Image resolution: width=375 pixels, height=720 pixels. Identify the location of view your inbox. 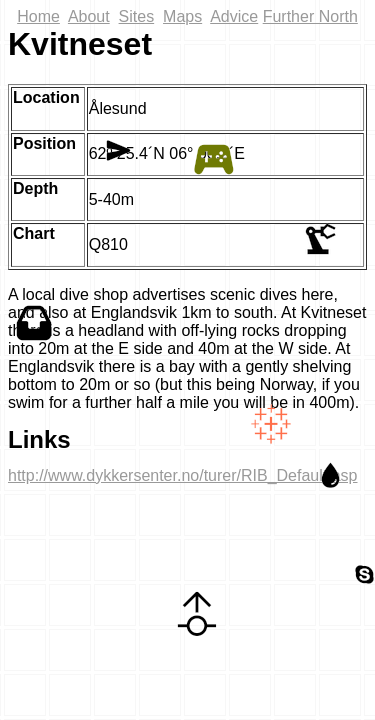
(34, 323).